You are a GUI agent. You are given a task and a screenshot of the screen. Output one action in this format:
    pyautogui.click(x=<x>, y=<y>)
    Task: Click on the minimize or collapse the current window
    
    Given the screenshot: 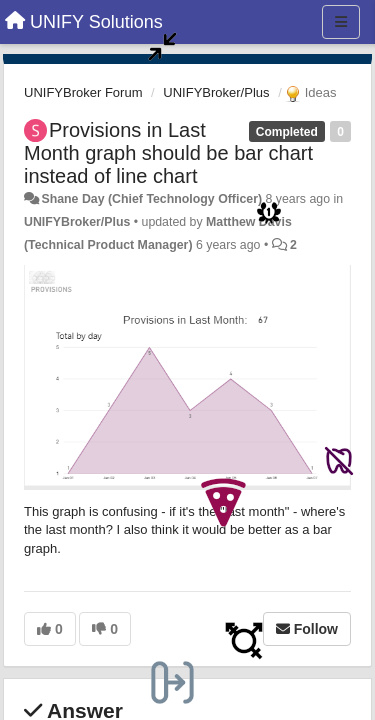 What is the action you would take?
    pyautogui.click(x=162, y=46)
    